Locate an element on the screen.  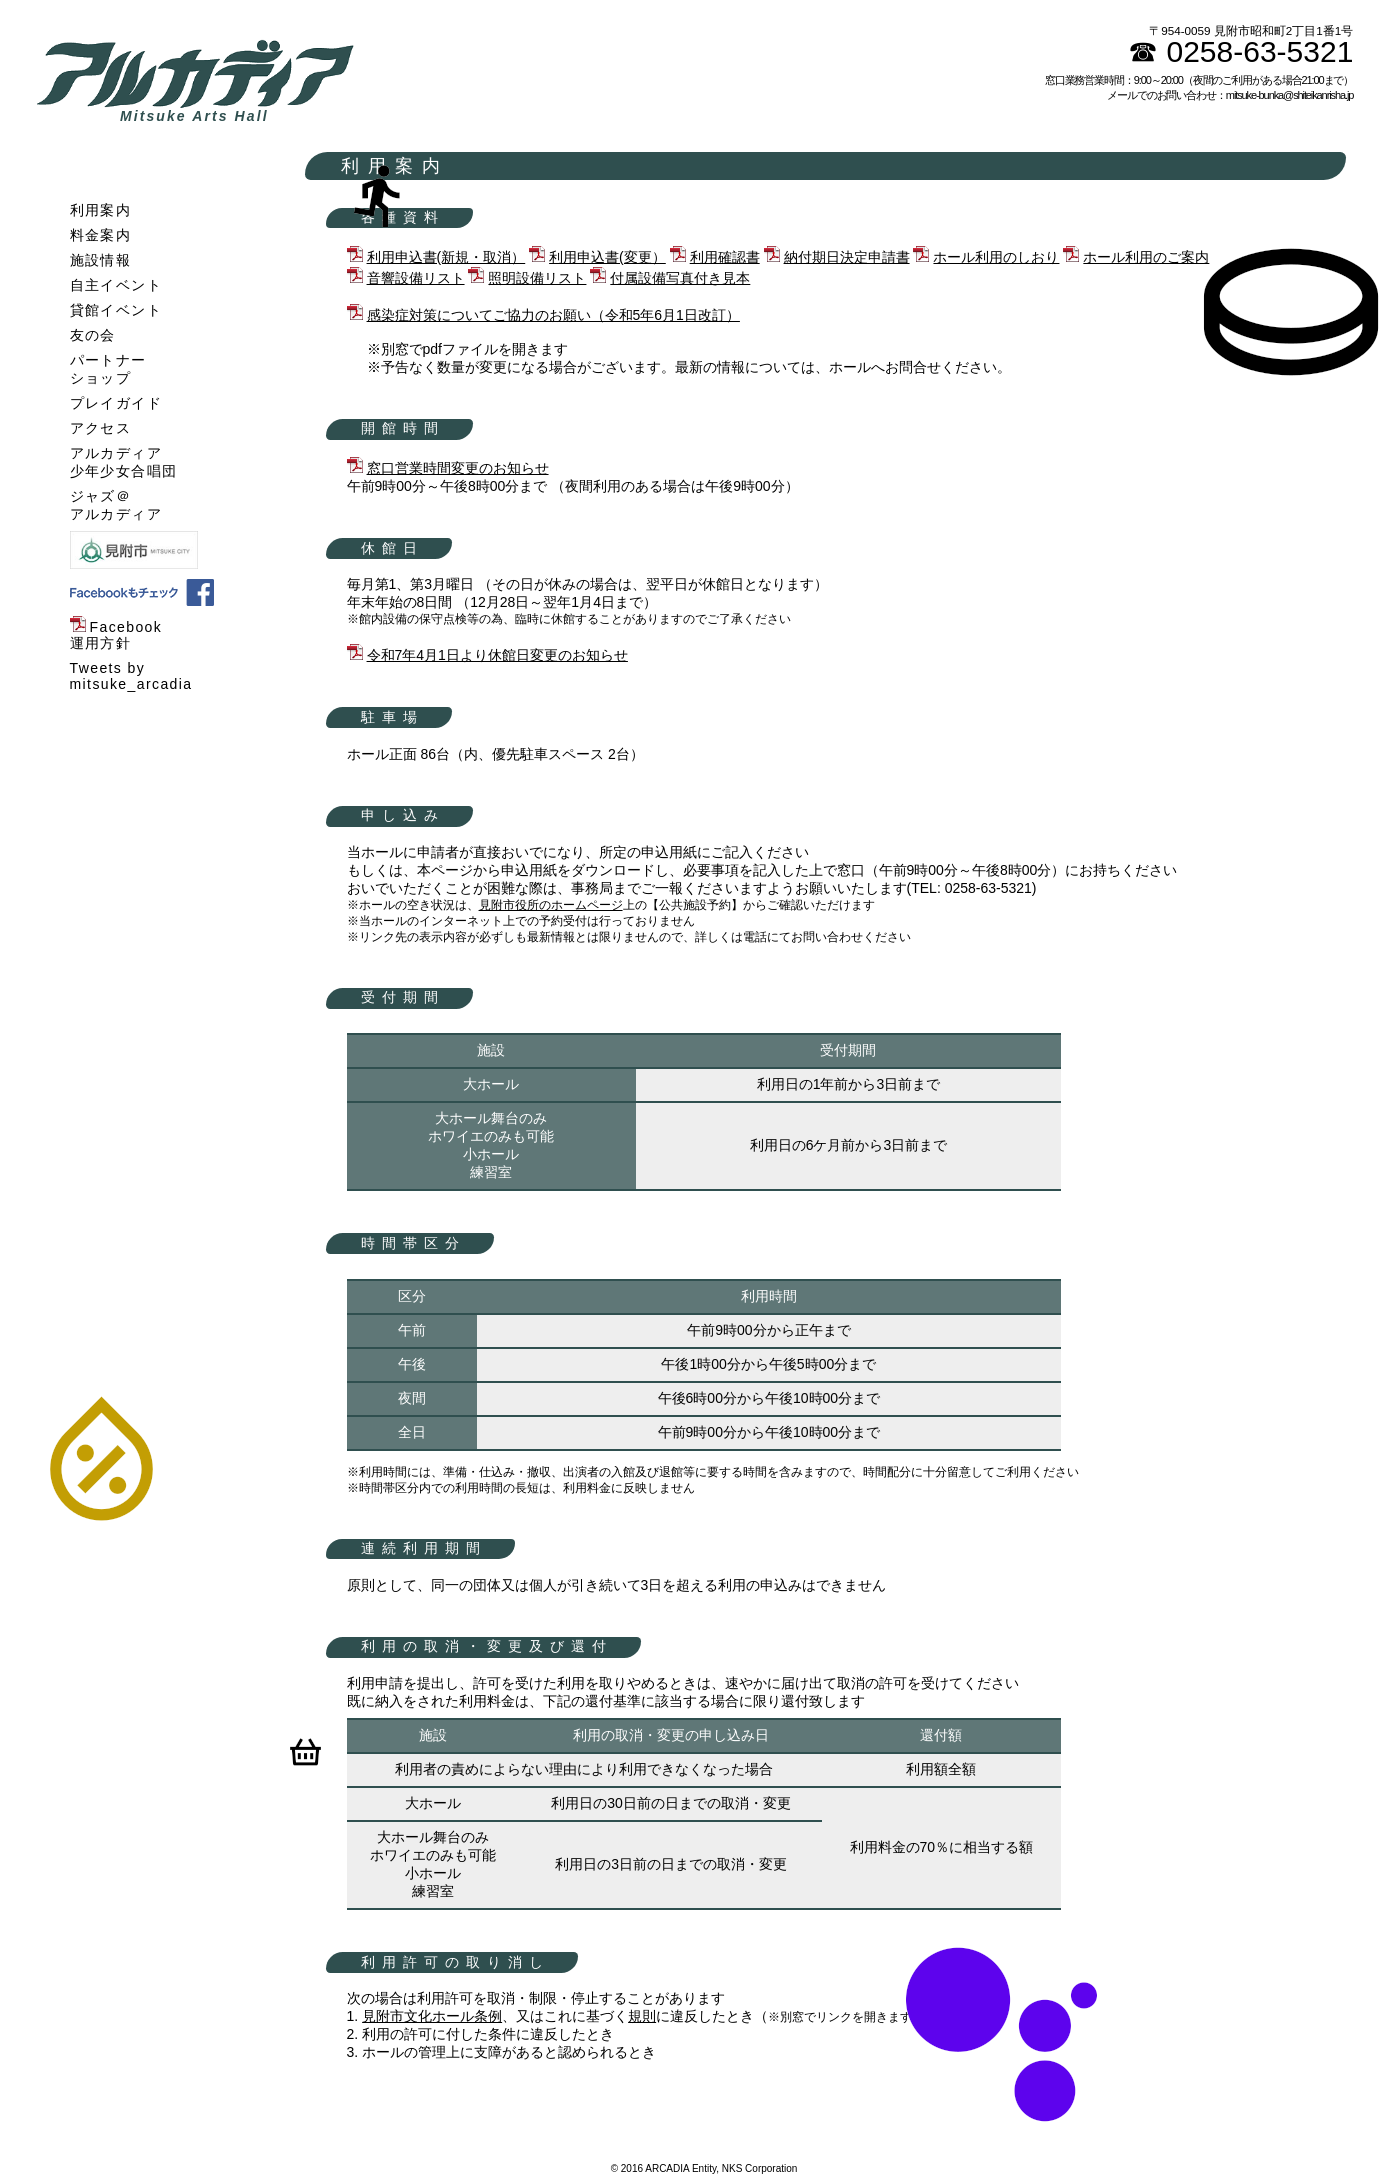
view current humidity level is located at coordinates (101, 1463).